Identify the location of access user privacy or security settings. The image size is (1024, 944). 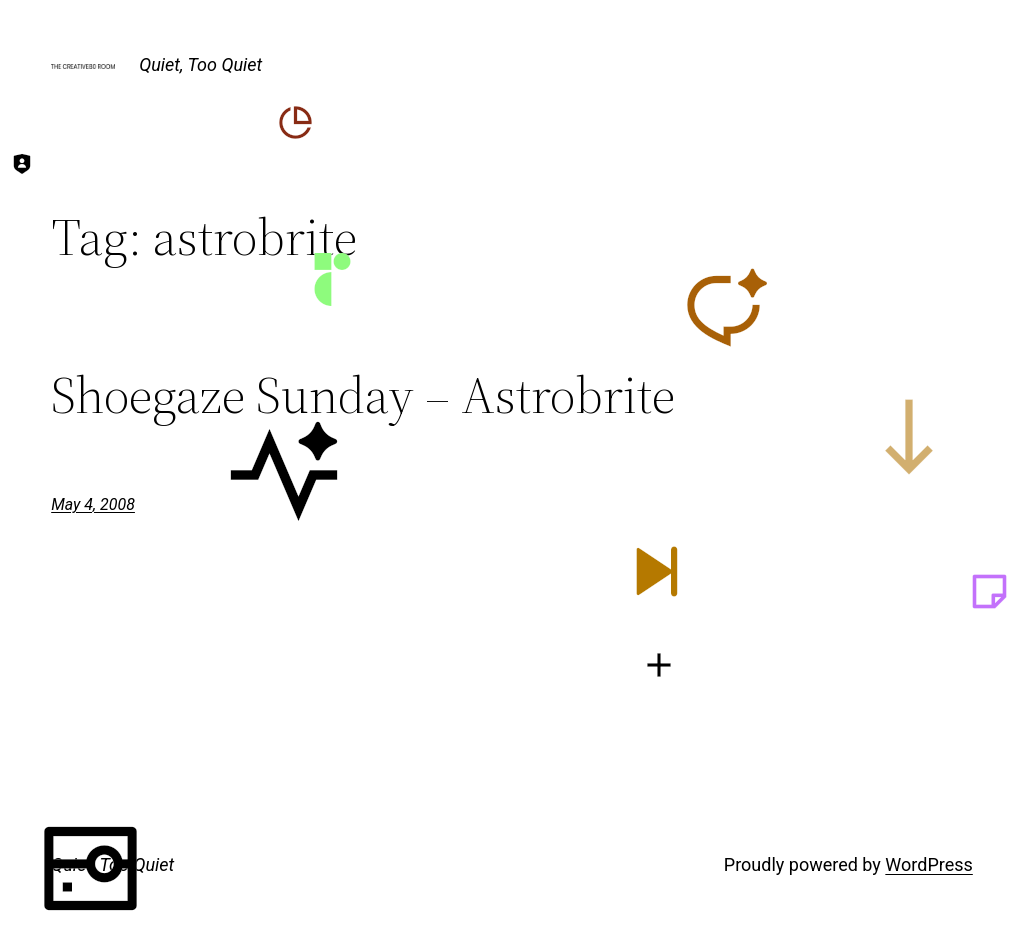
(22, 164).